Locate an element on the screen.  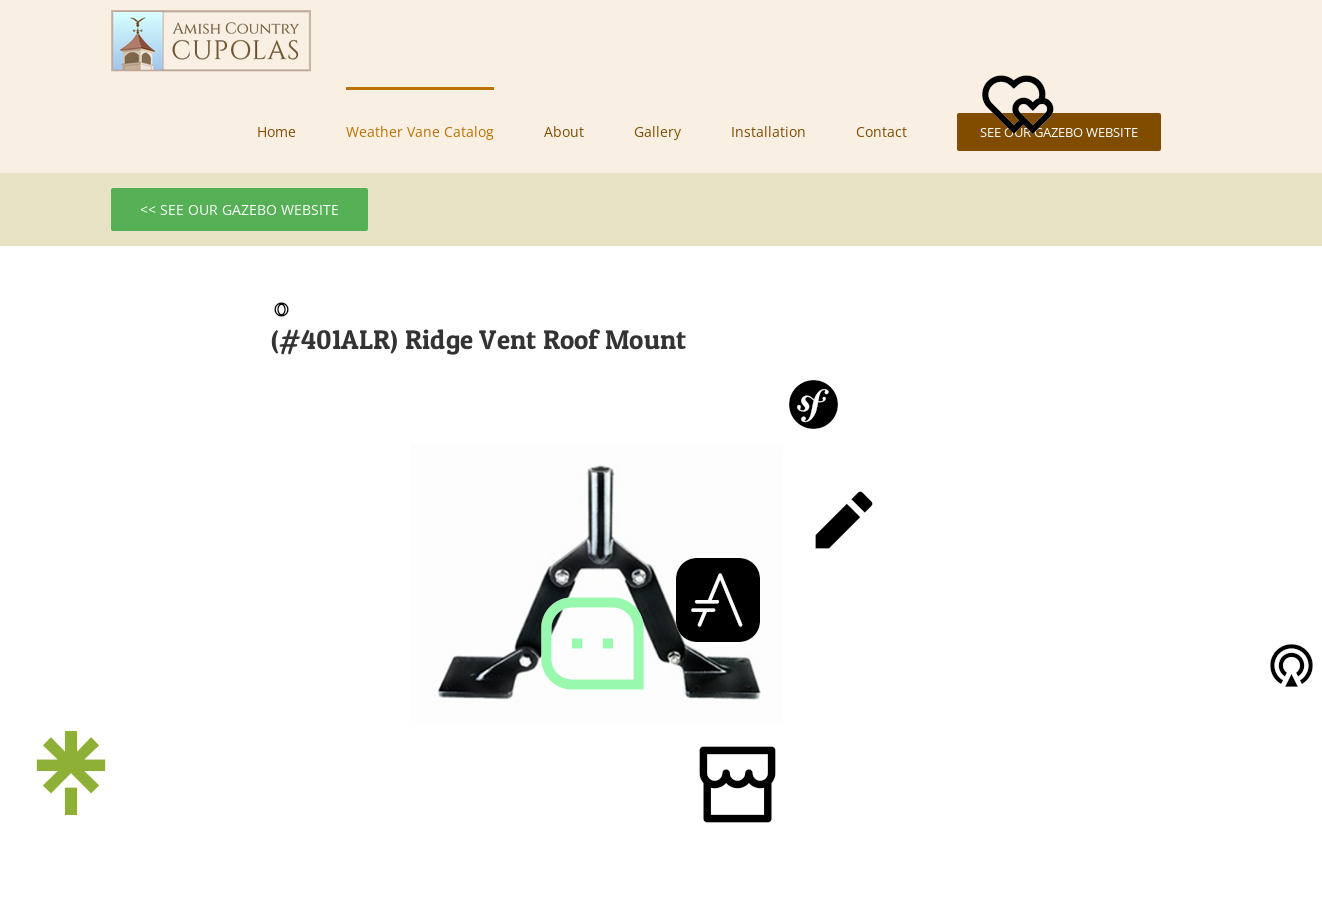
edit content or text is located at coordinates (844, 520).